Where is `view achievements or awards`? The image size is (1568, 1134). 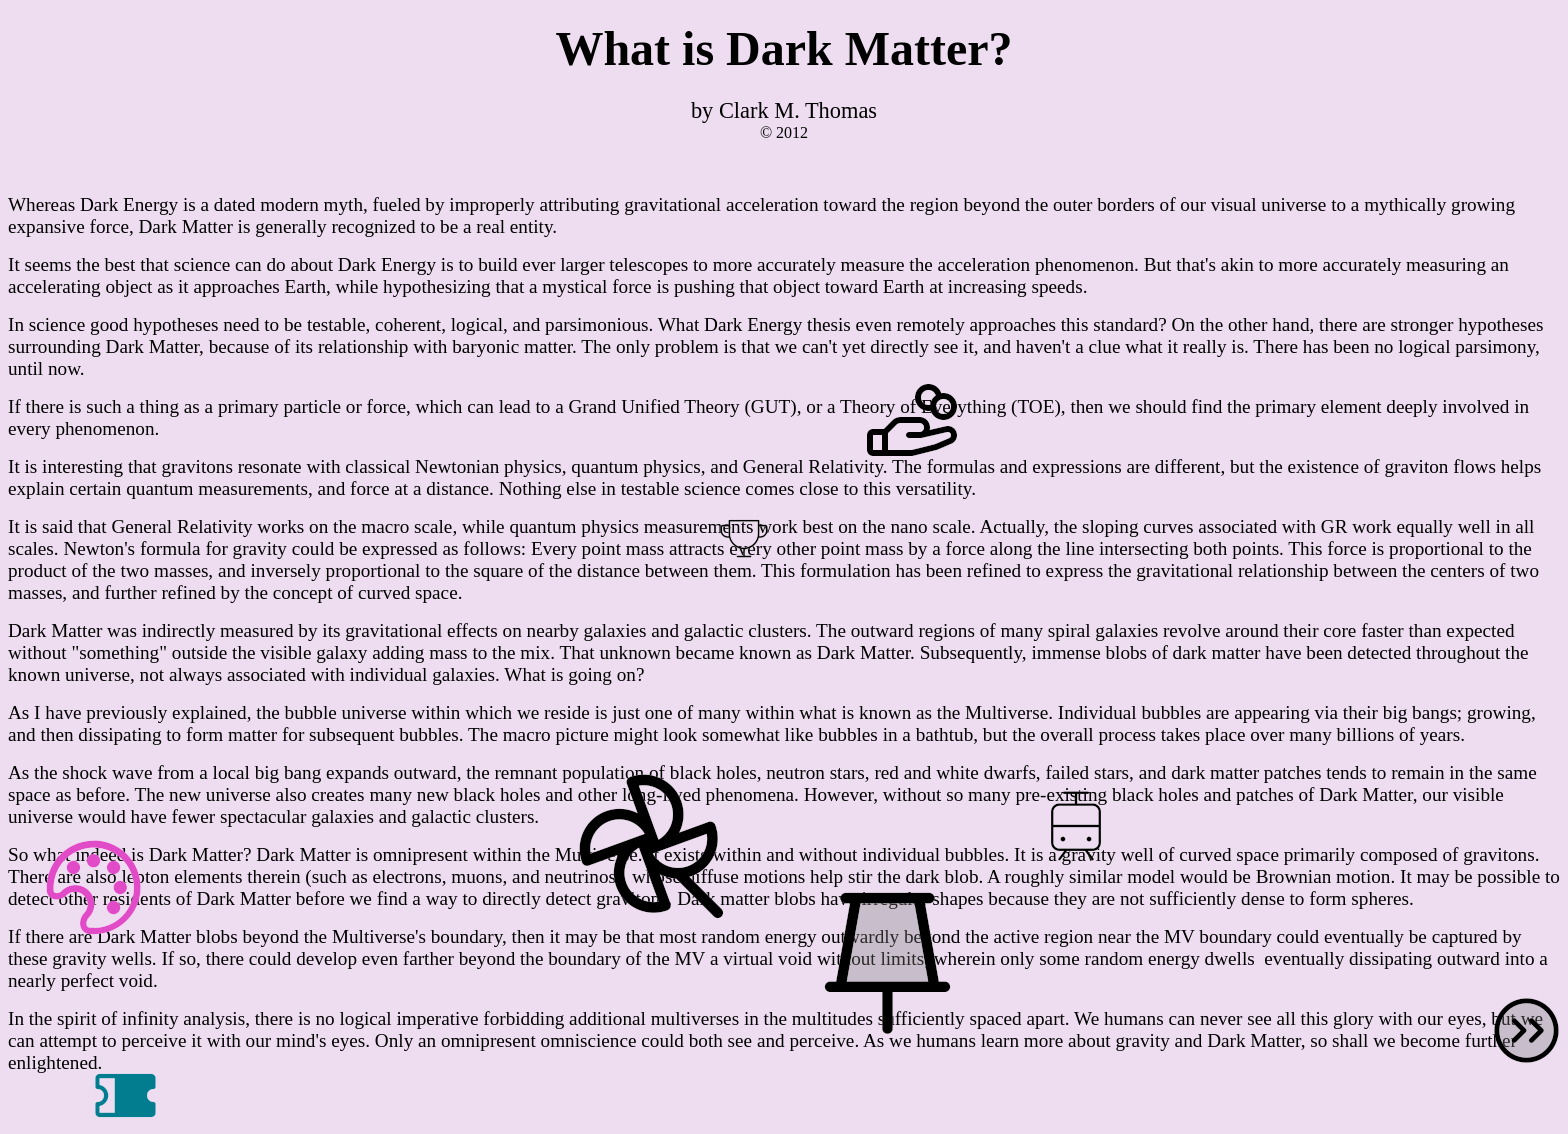
view achievements or awards is located at coordinates (744, 537).